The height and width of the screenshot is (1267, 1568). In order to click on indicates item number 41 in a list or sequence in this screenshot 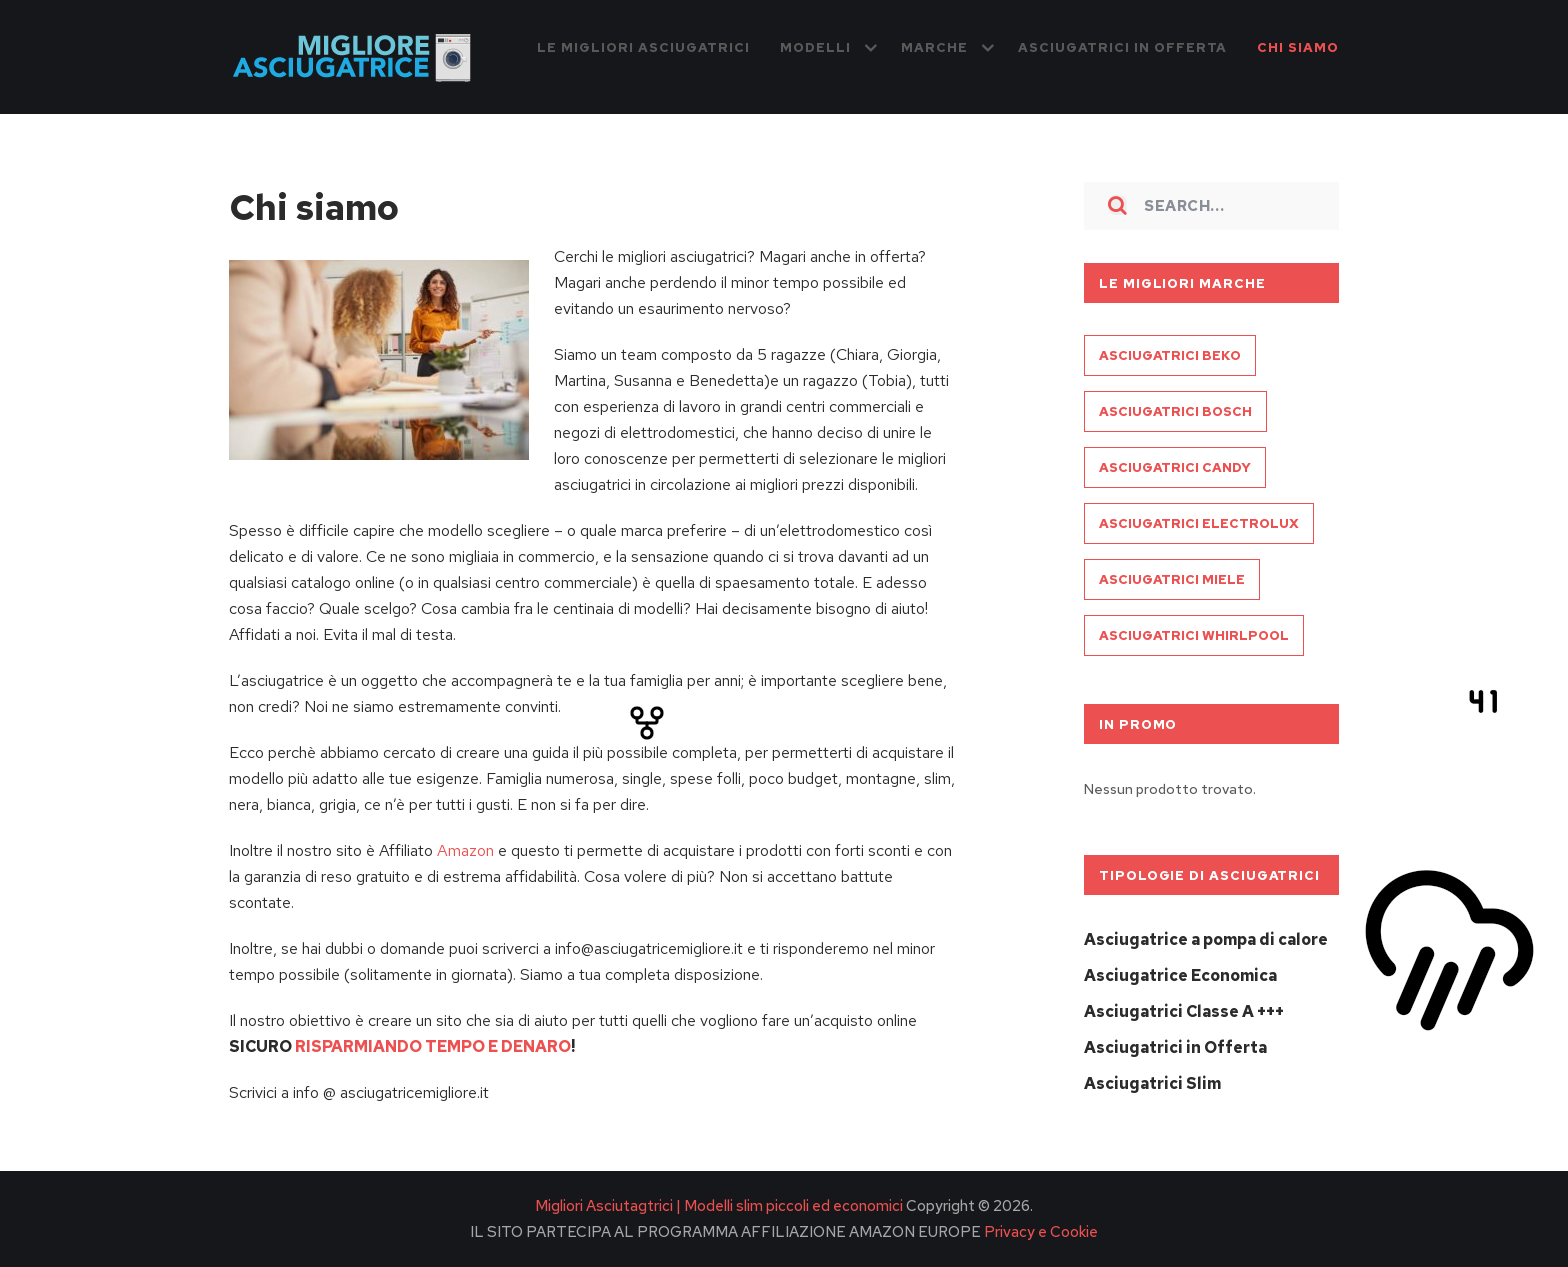, I will do `click(1485, 701)`.